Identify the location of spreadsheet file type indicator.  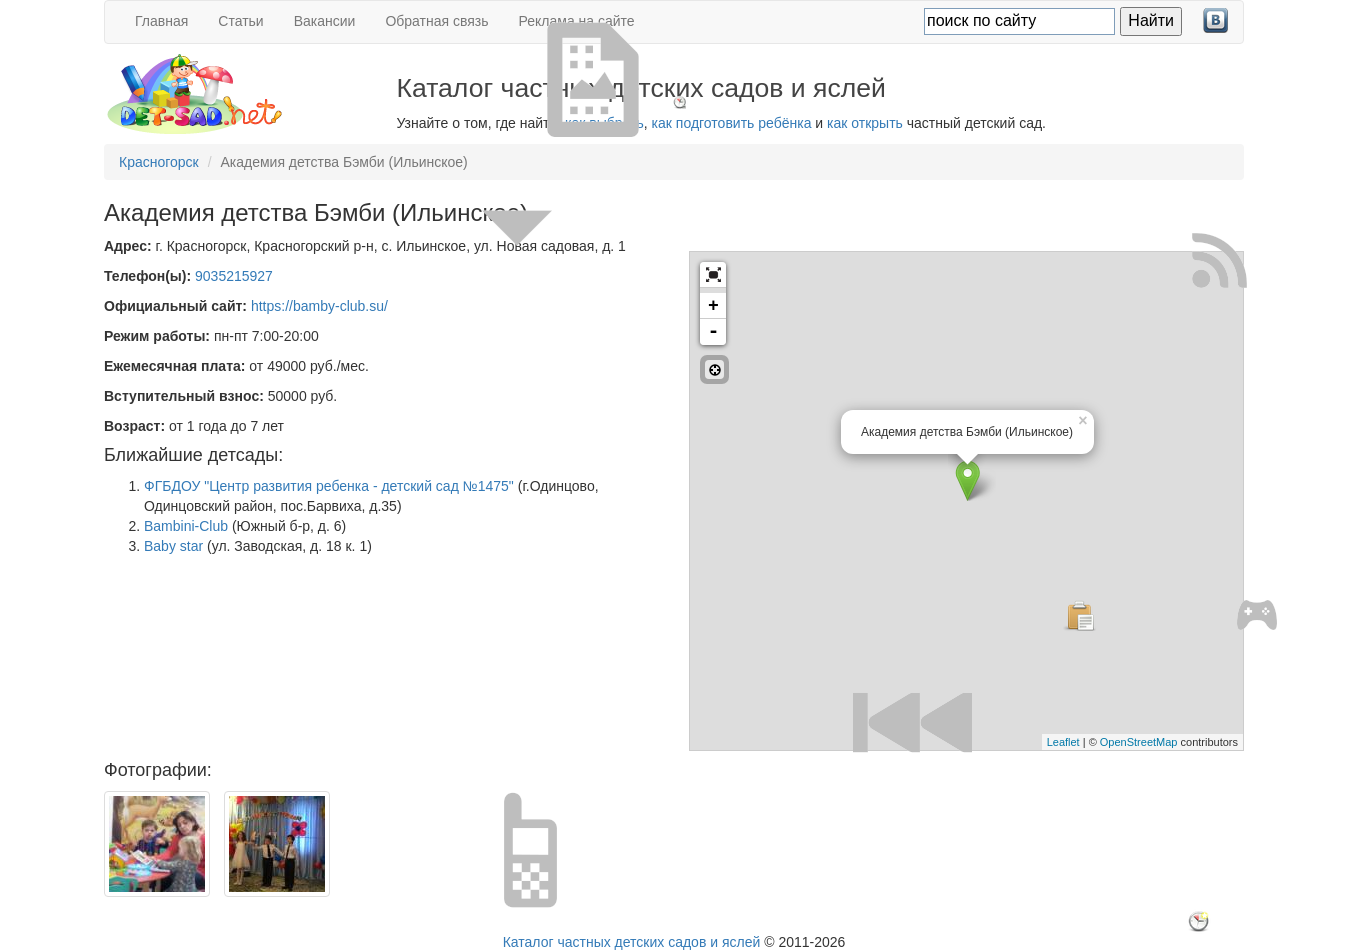
(593, 76).